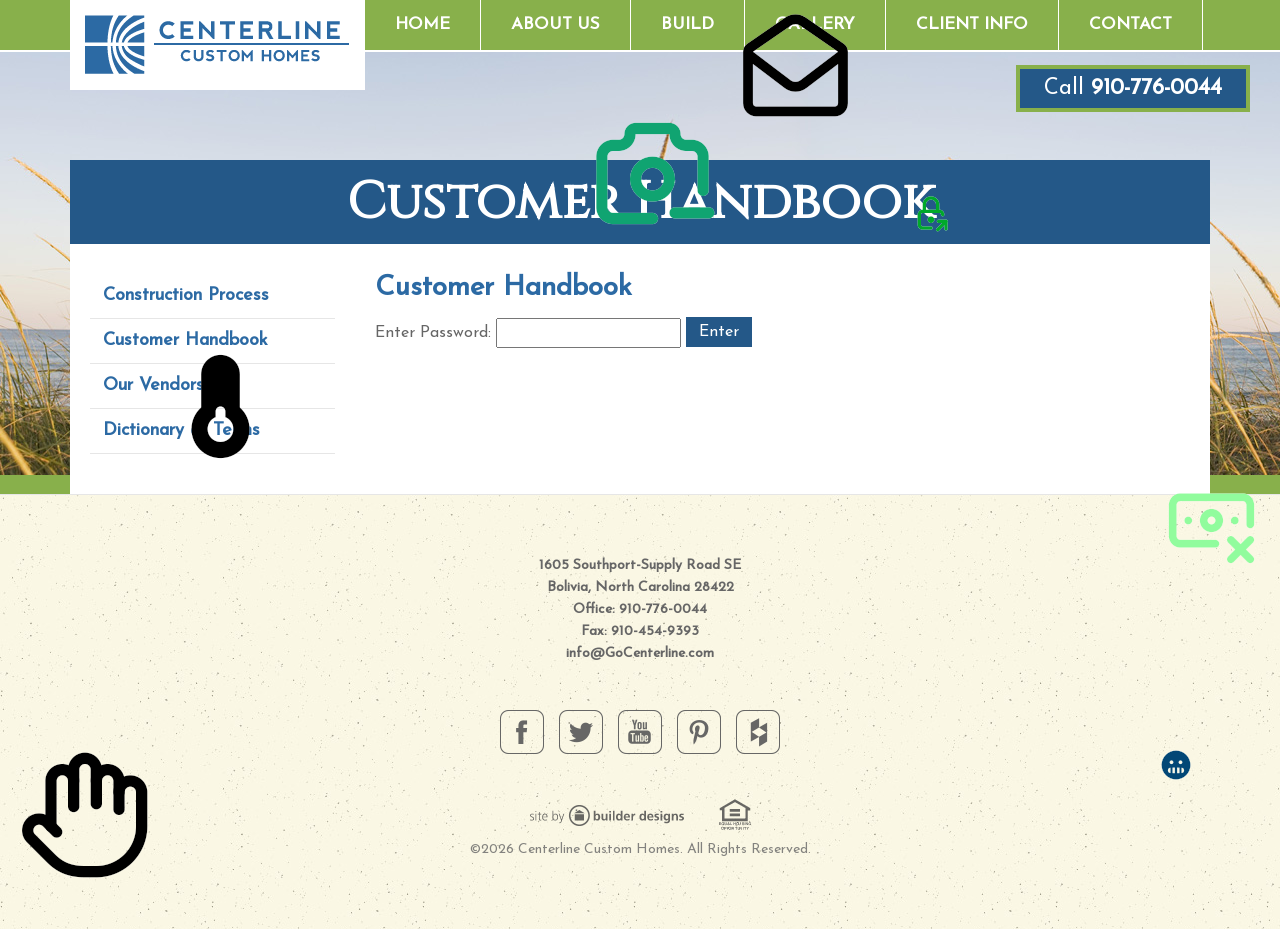 This screenshot has width=1280, height=929. What do you see at coordinates (931, 213) in the screenshot?
I see `share secure content with others` at bounding box center [931, 213].